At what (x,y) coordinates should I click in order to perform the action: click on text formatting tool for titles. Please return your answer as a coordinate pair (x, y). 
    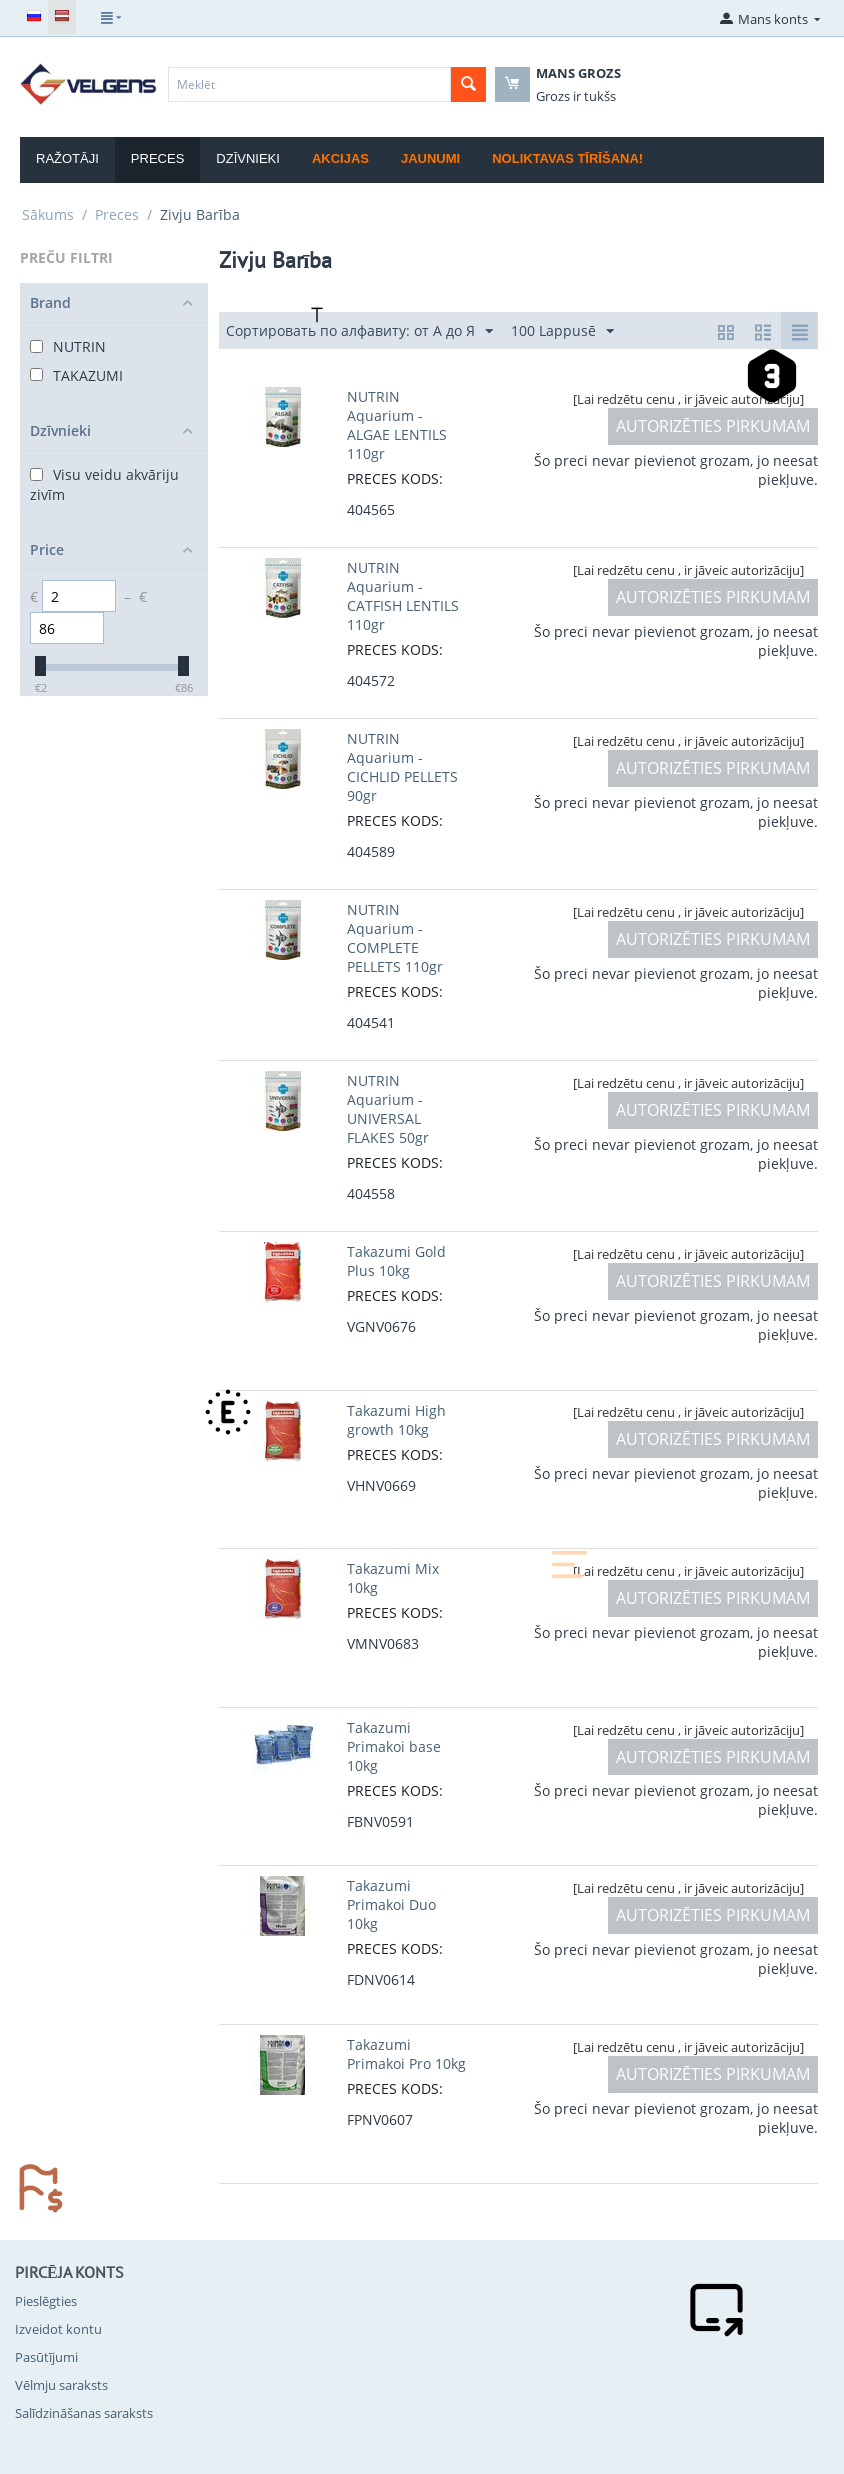
    Looking at the image, I should click on (317, 315).